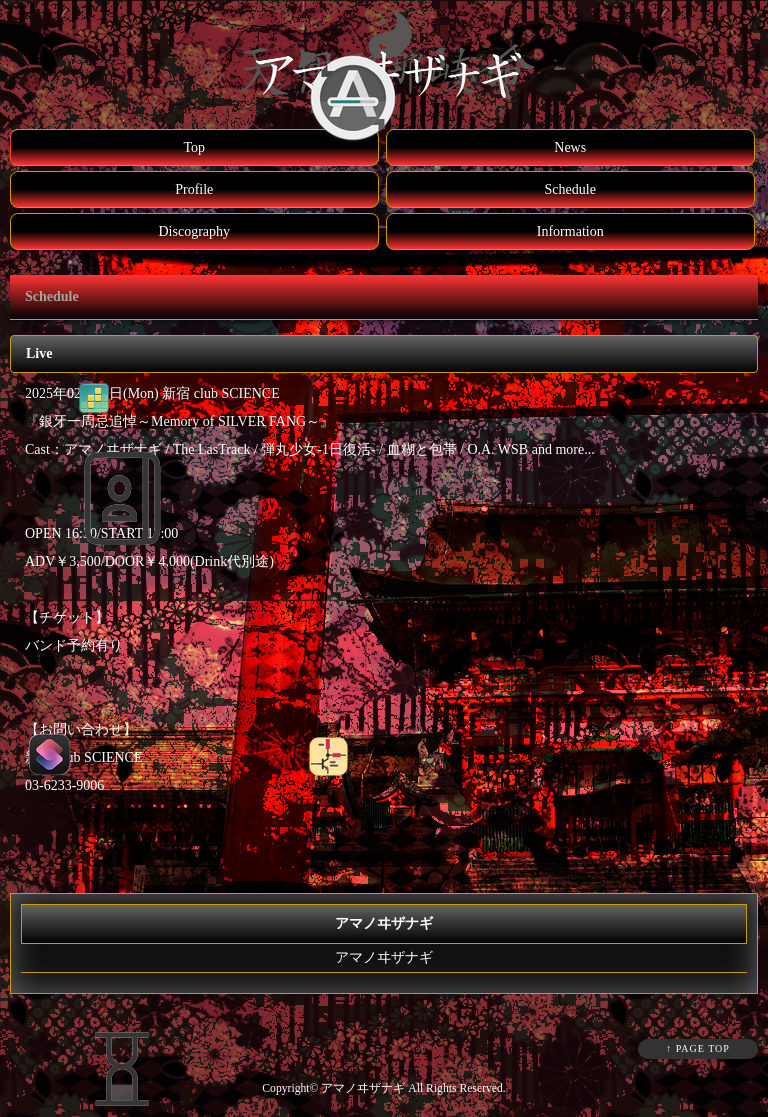  What do you see at coordinates (122, 1069) in the screenshot?
I see `countdown timer or time remaining indicator` at bounding box center [122, 1069].